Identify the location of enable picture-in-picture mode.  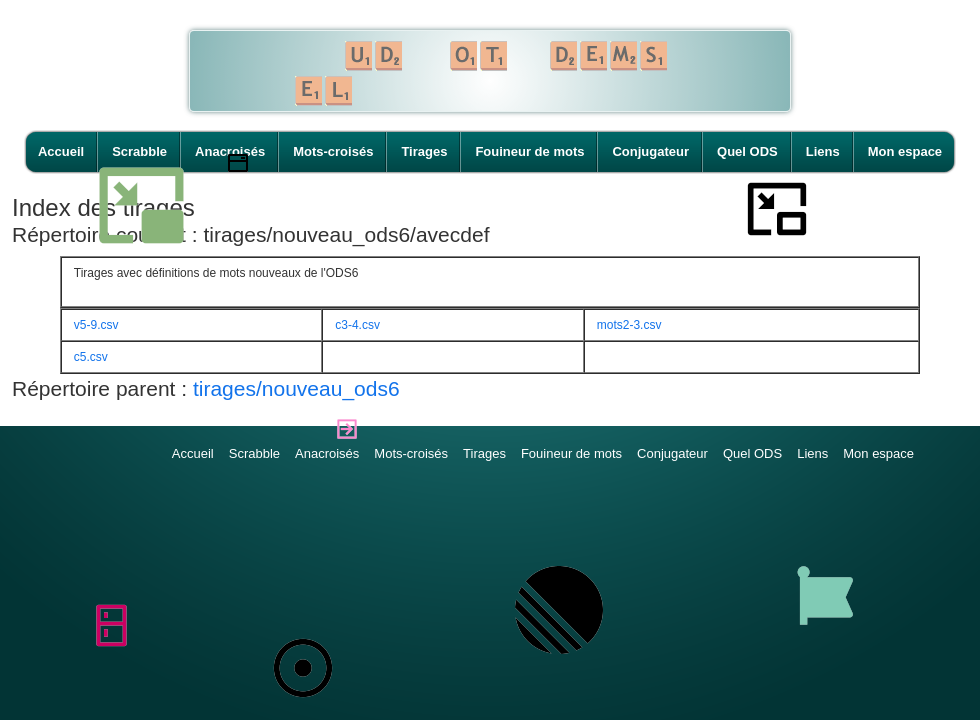
(777, 209).